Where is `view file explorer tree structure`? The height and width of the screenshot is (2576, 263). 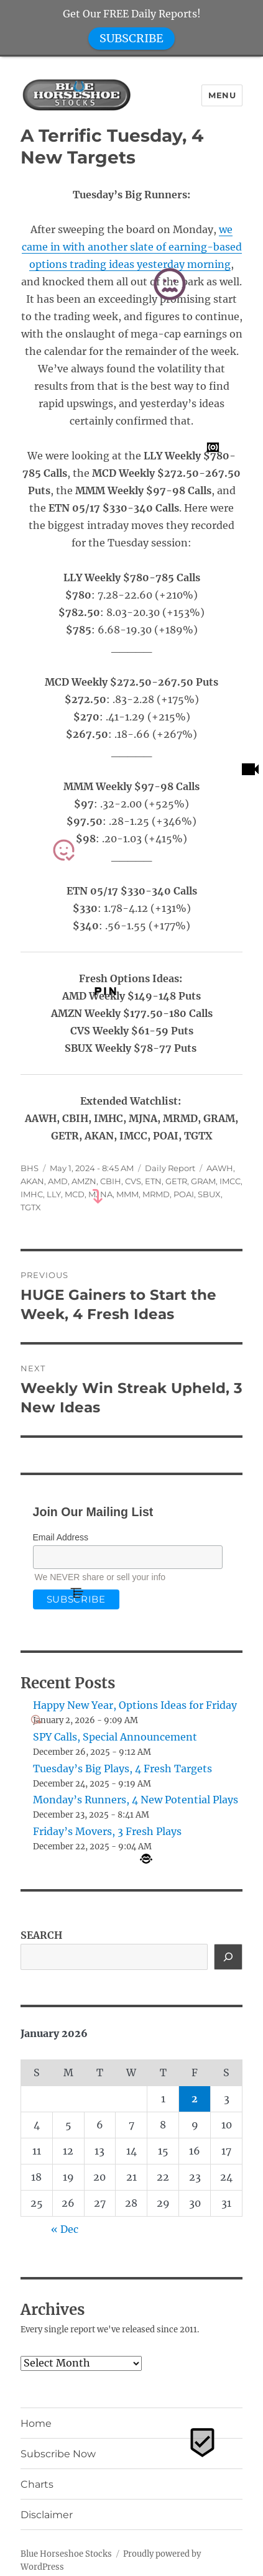
view file explorer tree structure is located at coordinates (77, 1593).